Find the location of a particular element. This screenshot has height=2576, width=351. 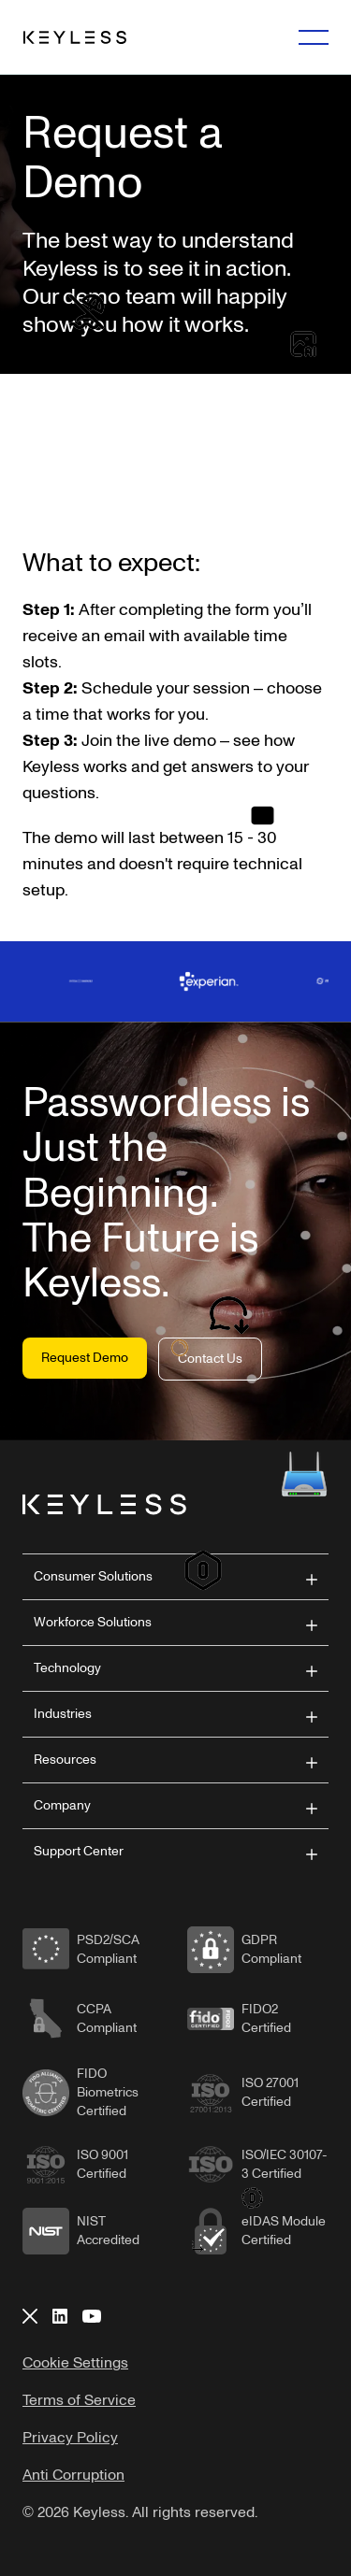

a placeholder or container element is located at coordinates (262, 815).